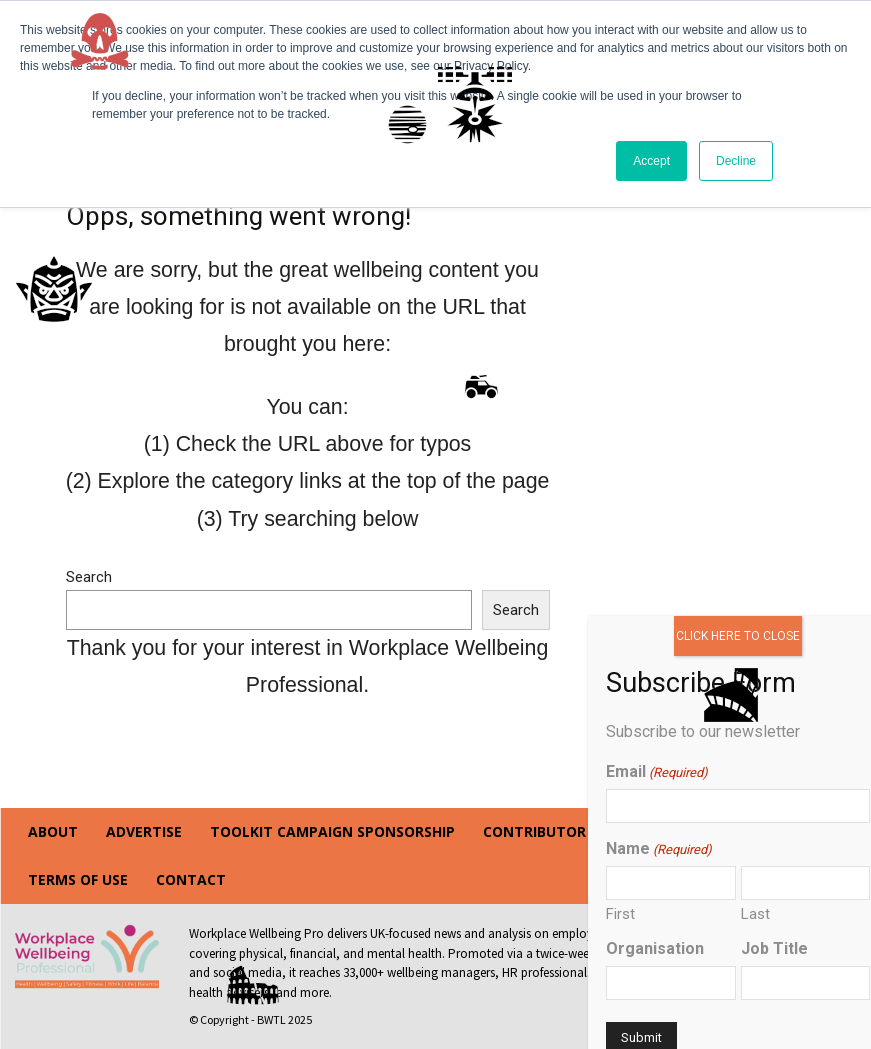  What do you see at coordinates (475, 104) in the screenshot?
I see `access satellite communication features` at bounding box center [475, 104].